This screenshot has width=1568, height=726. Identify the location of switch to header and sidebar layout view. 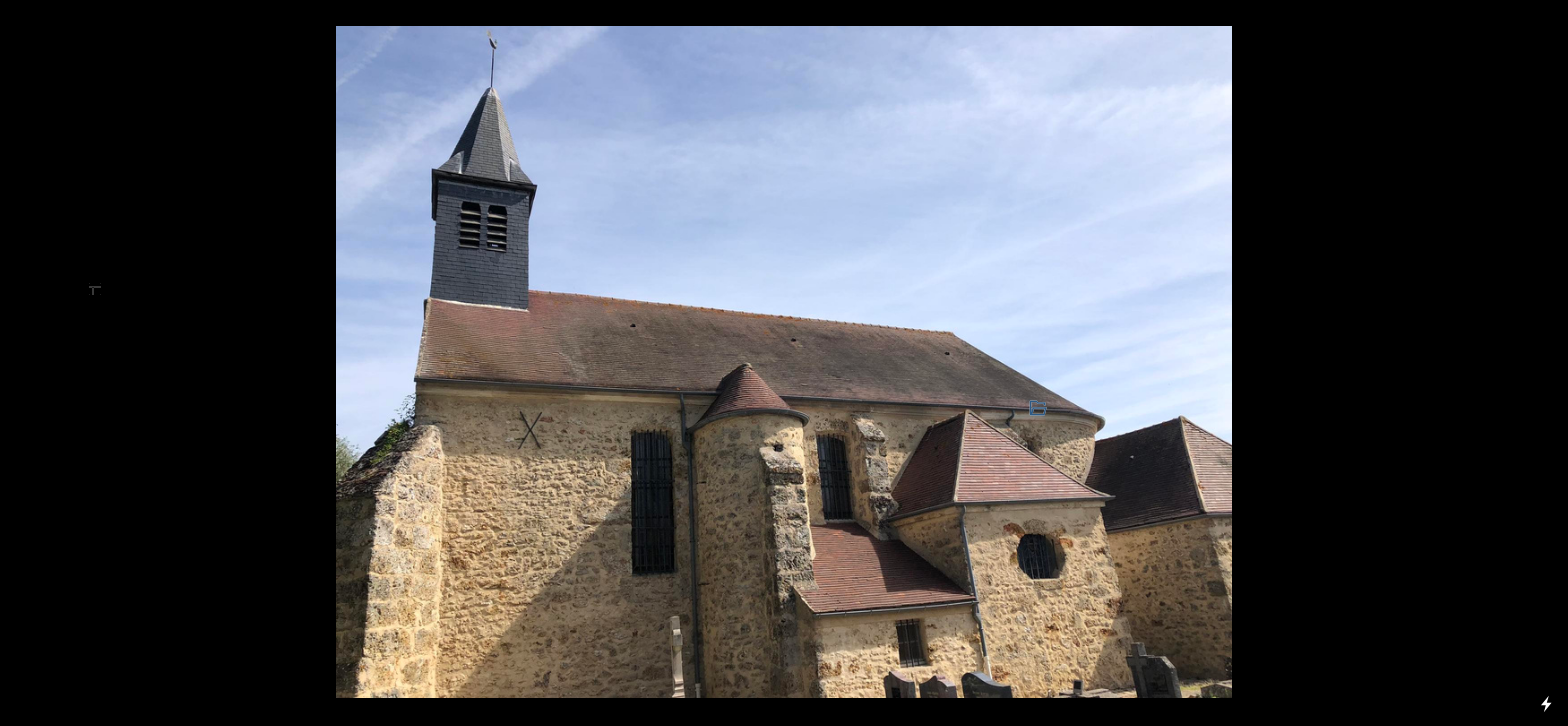
(95, 289).